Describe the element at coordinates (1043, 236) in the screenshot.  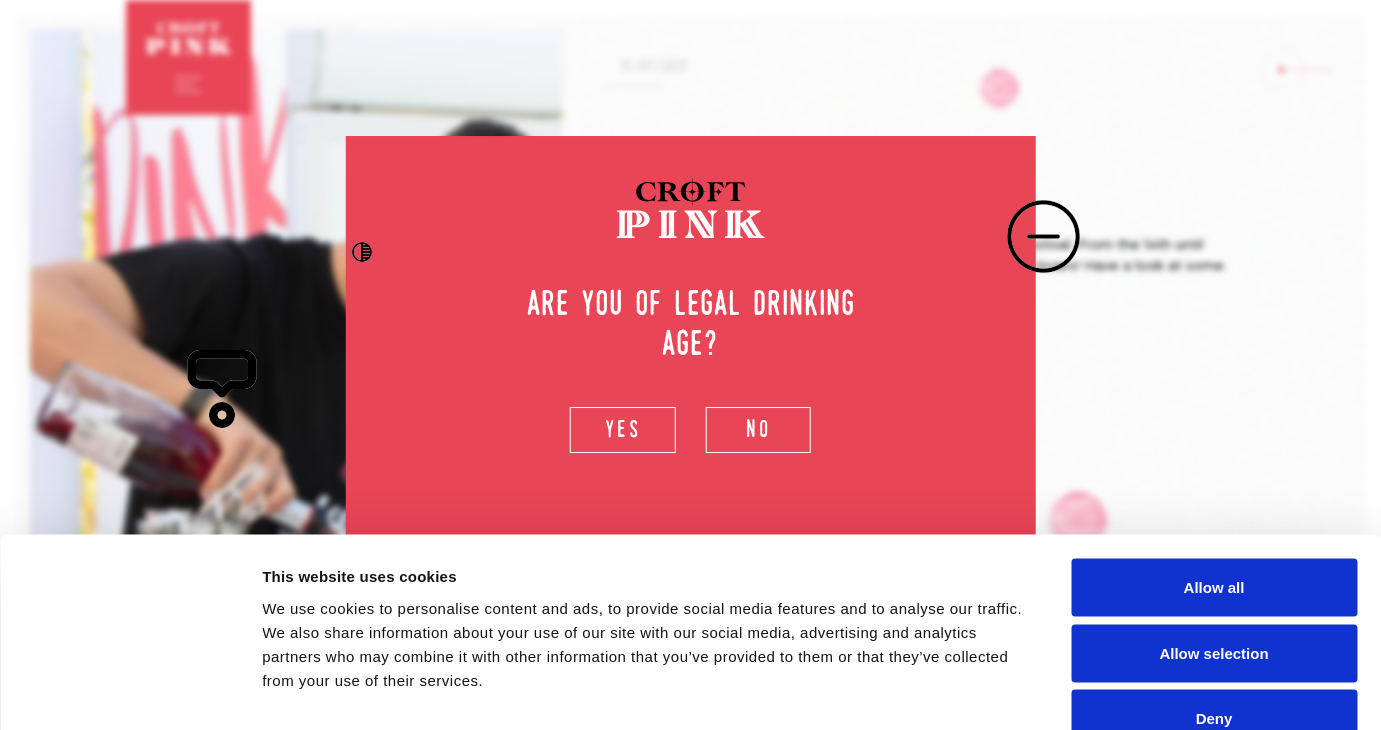
I see `remove an item from a list or cart` at that location.